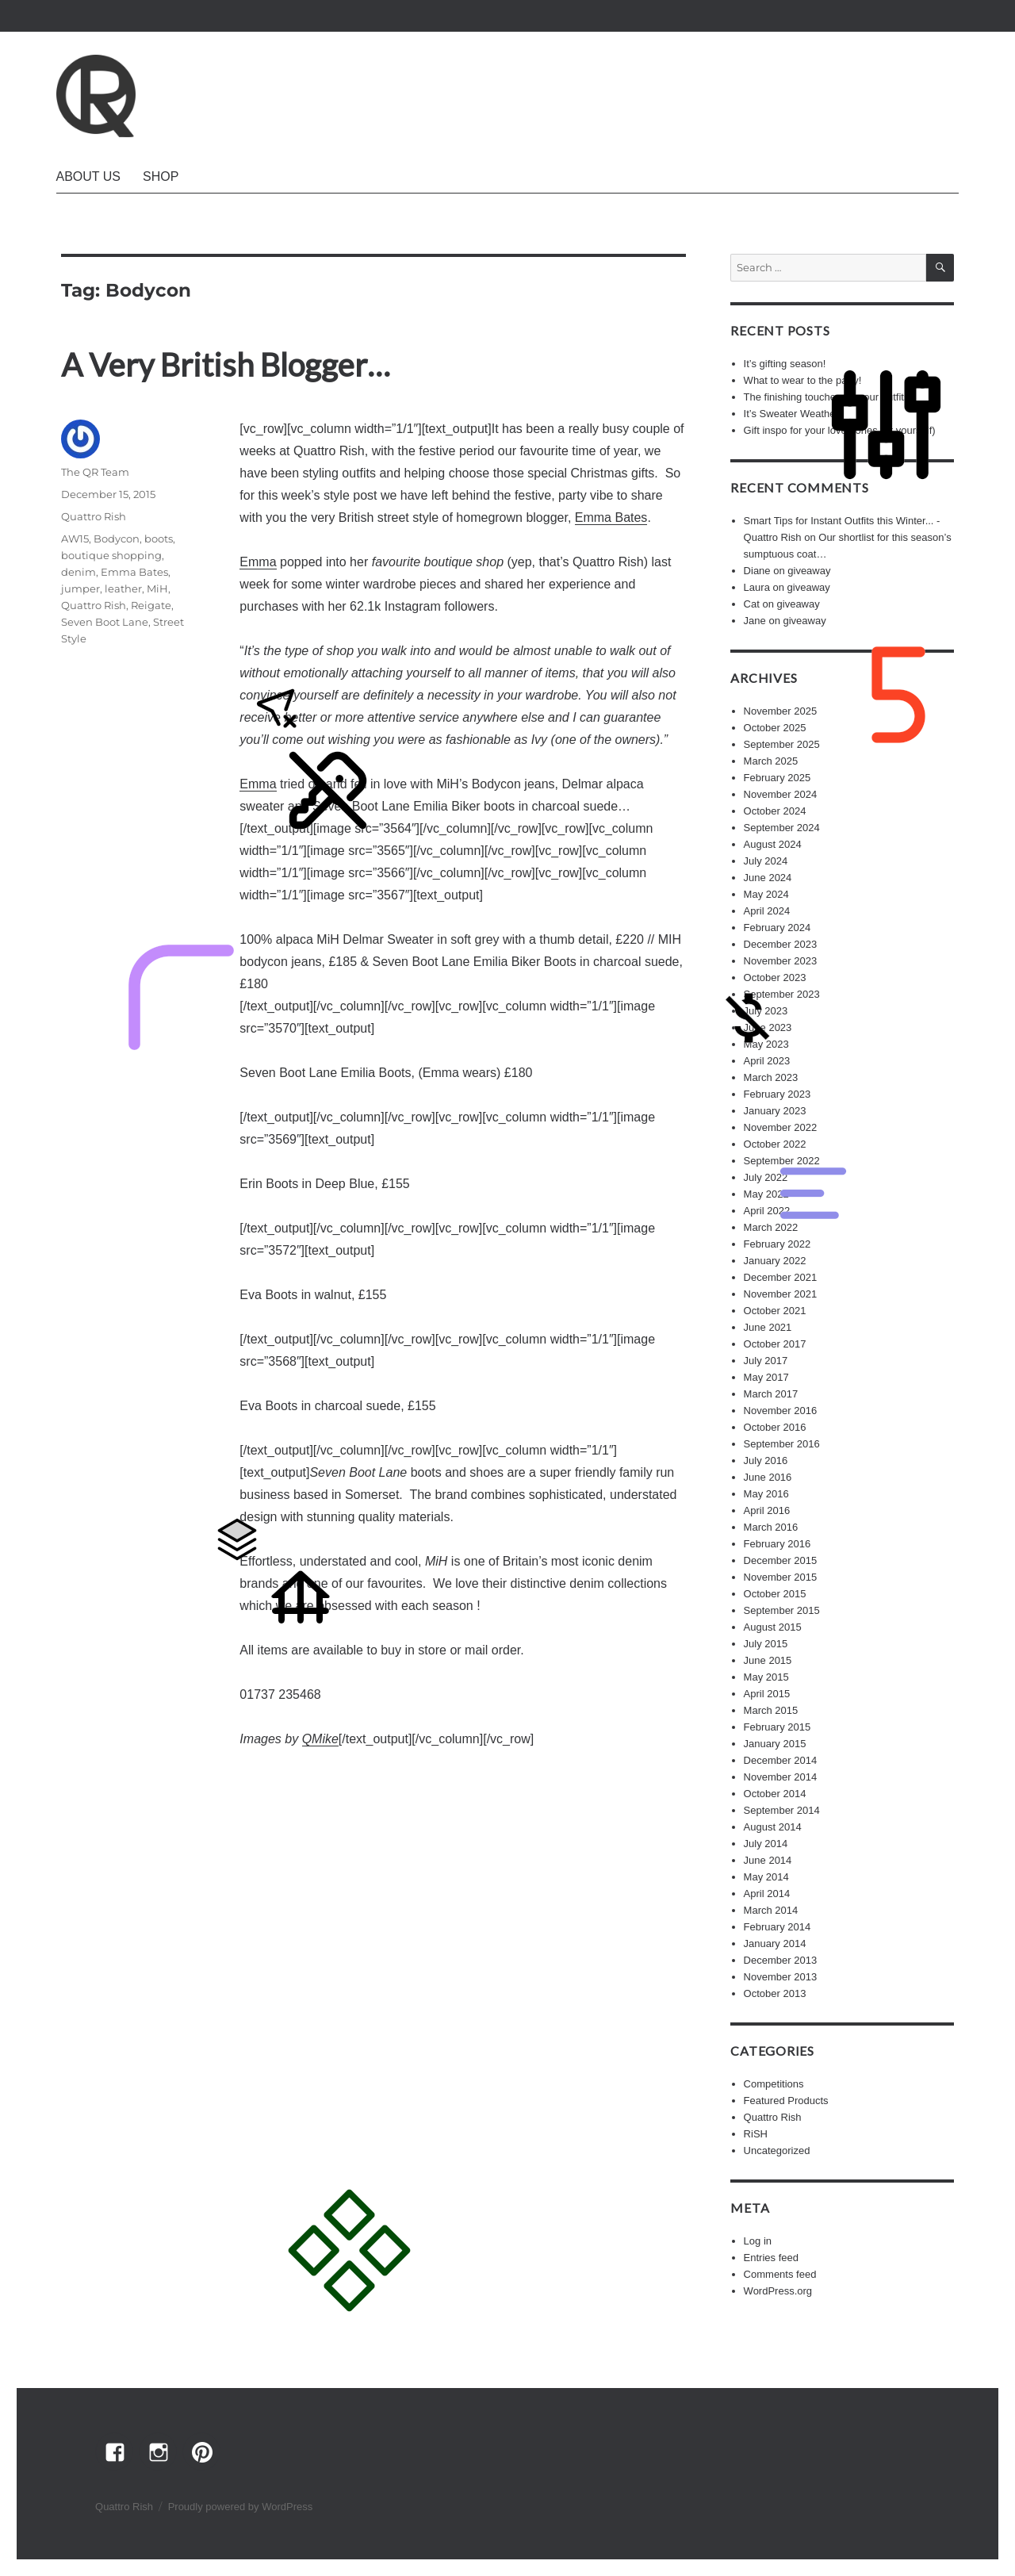  What do you see at coordinates (813, 1193) in the screenshot?
I see `align text to the left` at bounding box center [813, 1193].